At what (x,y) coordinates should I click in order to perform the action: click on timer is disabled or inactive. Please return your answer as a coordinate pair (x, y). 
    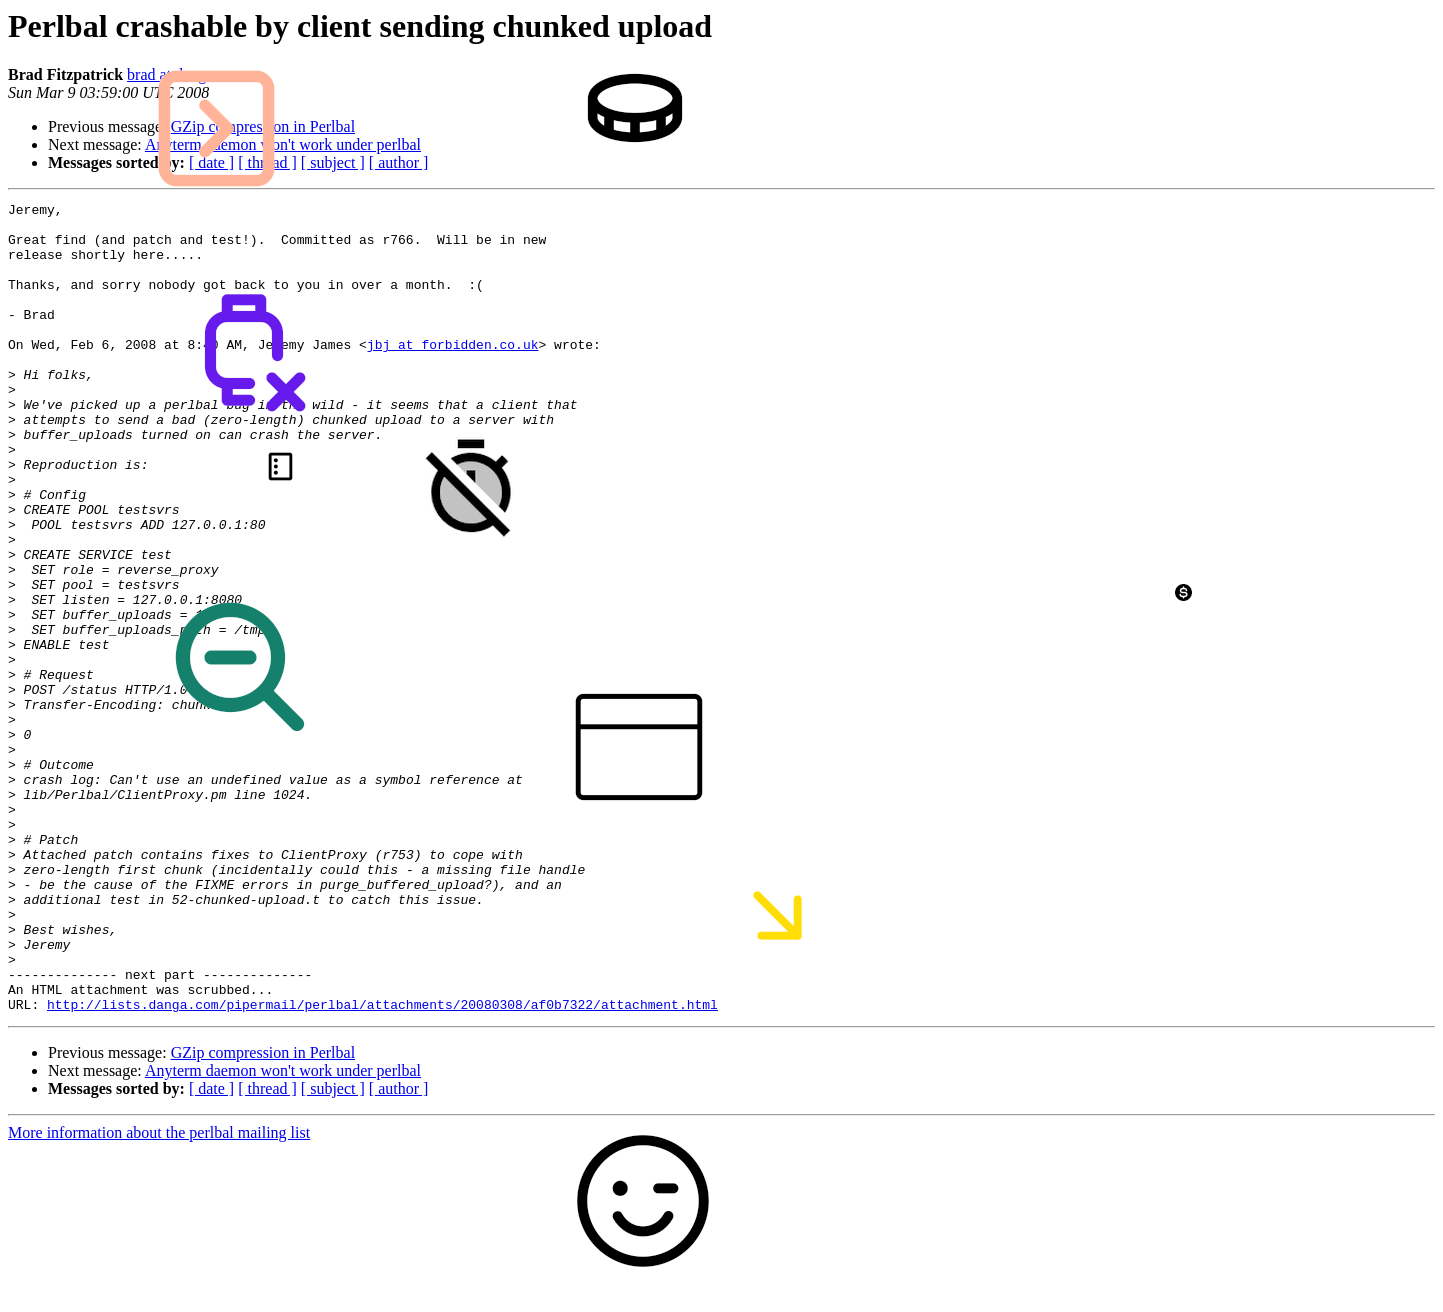
    Looking at the image, I should click on (471, 488).